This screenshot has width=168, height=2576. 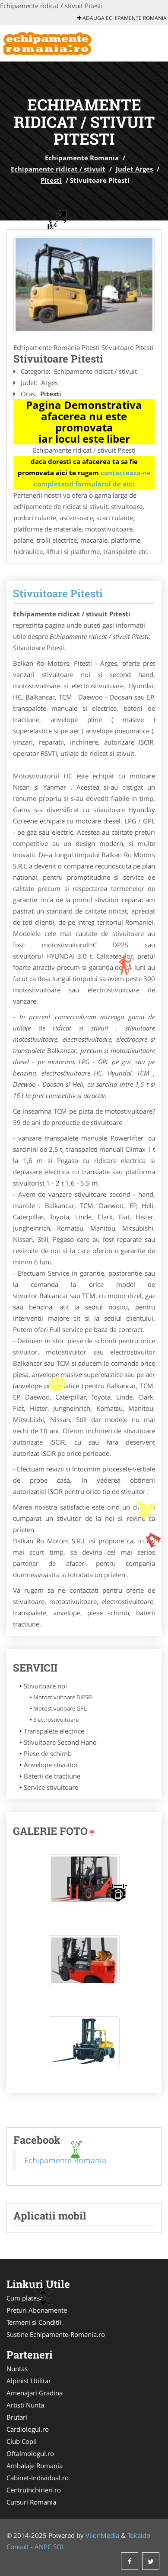 I want to click on select pikeman unit in strategy game, so click(x=125, y=965).